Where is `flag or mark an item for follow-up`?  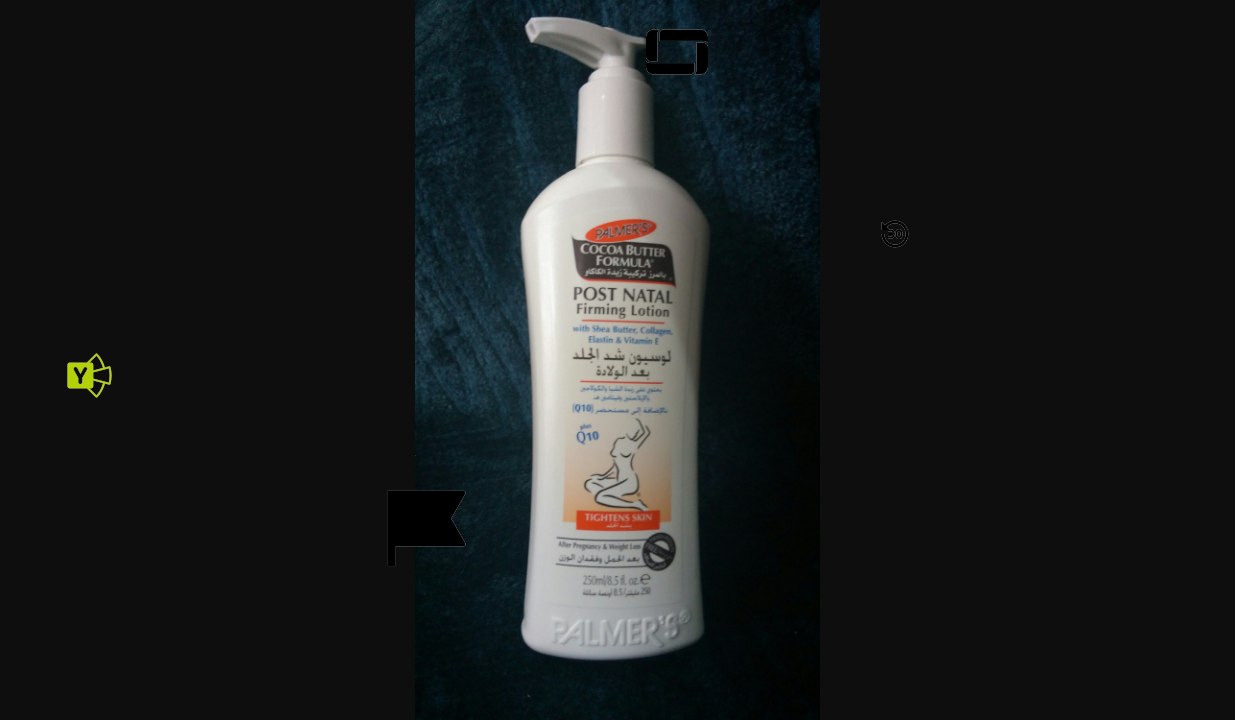
flag or mark an item for follow-up is located at coordinates (427, 526).